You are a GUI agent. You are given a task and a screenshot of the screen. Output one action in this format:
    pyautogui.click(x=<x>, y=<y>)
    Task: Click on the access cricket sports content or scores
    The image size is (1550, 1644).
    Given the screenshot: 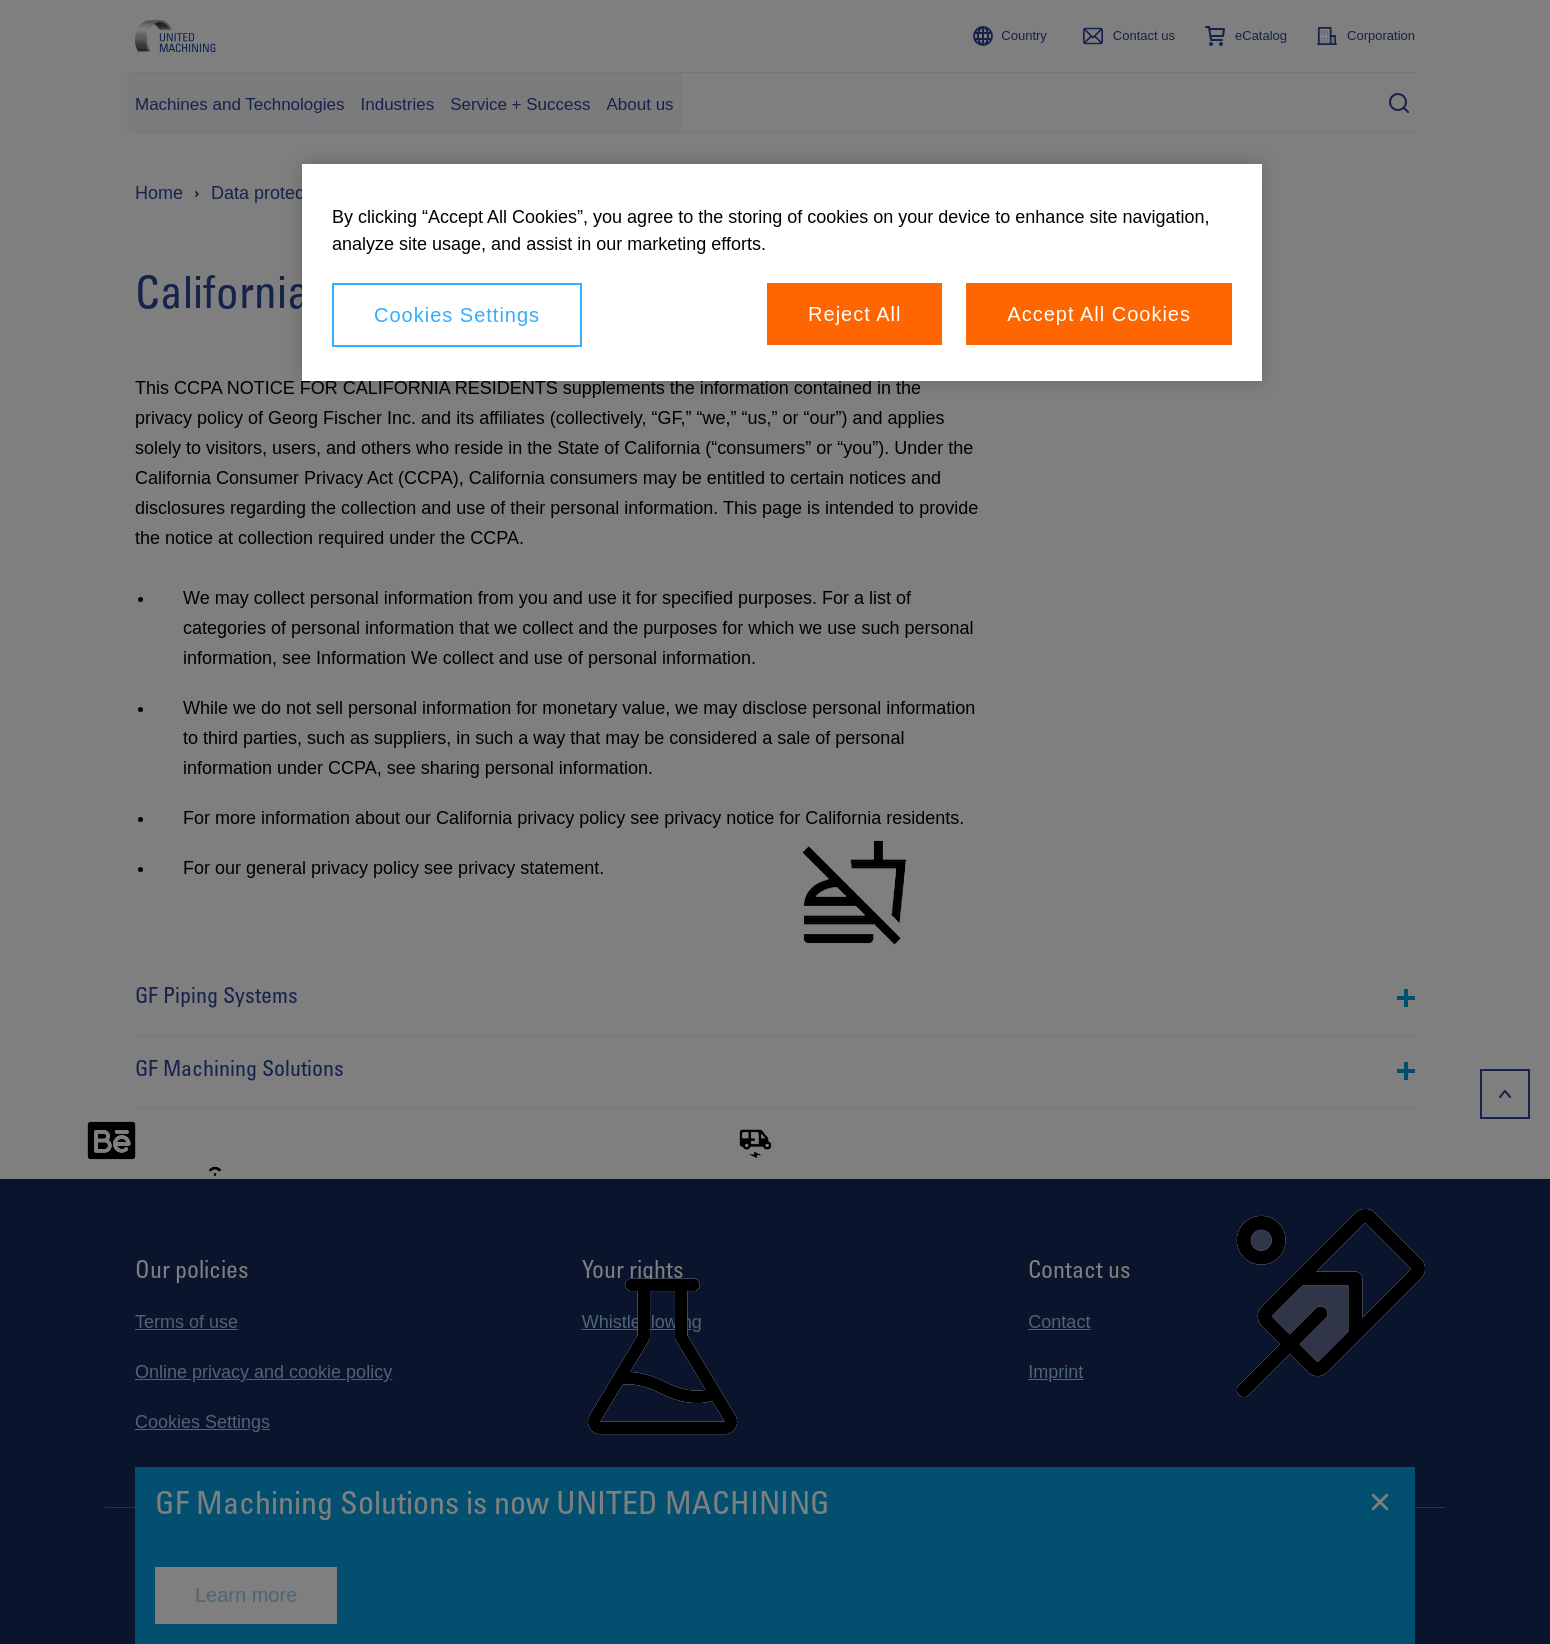 What is the action you would take?
    pyautogui.click(x=1320, y=1299)
    